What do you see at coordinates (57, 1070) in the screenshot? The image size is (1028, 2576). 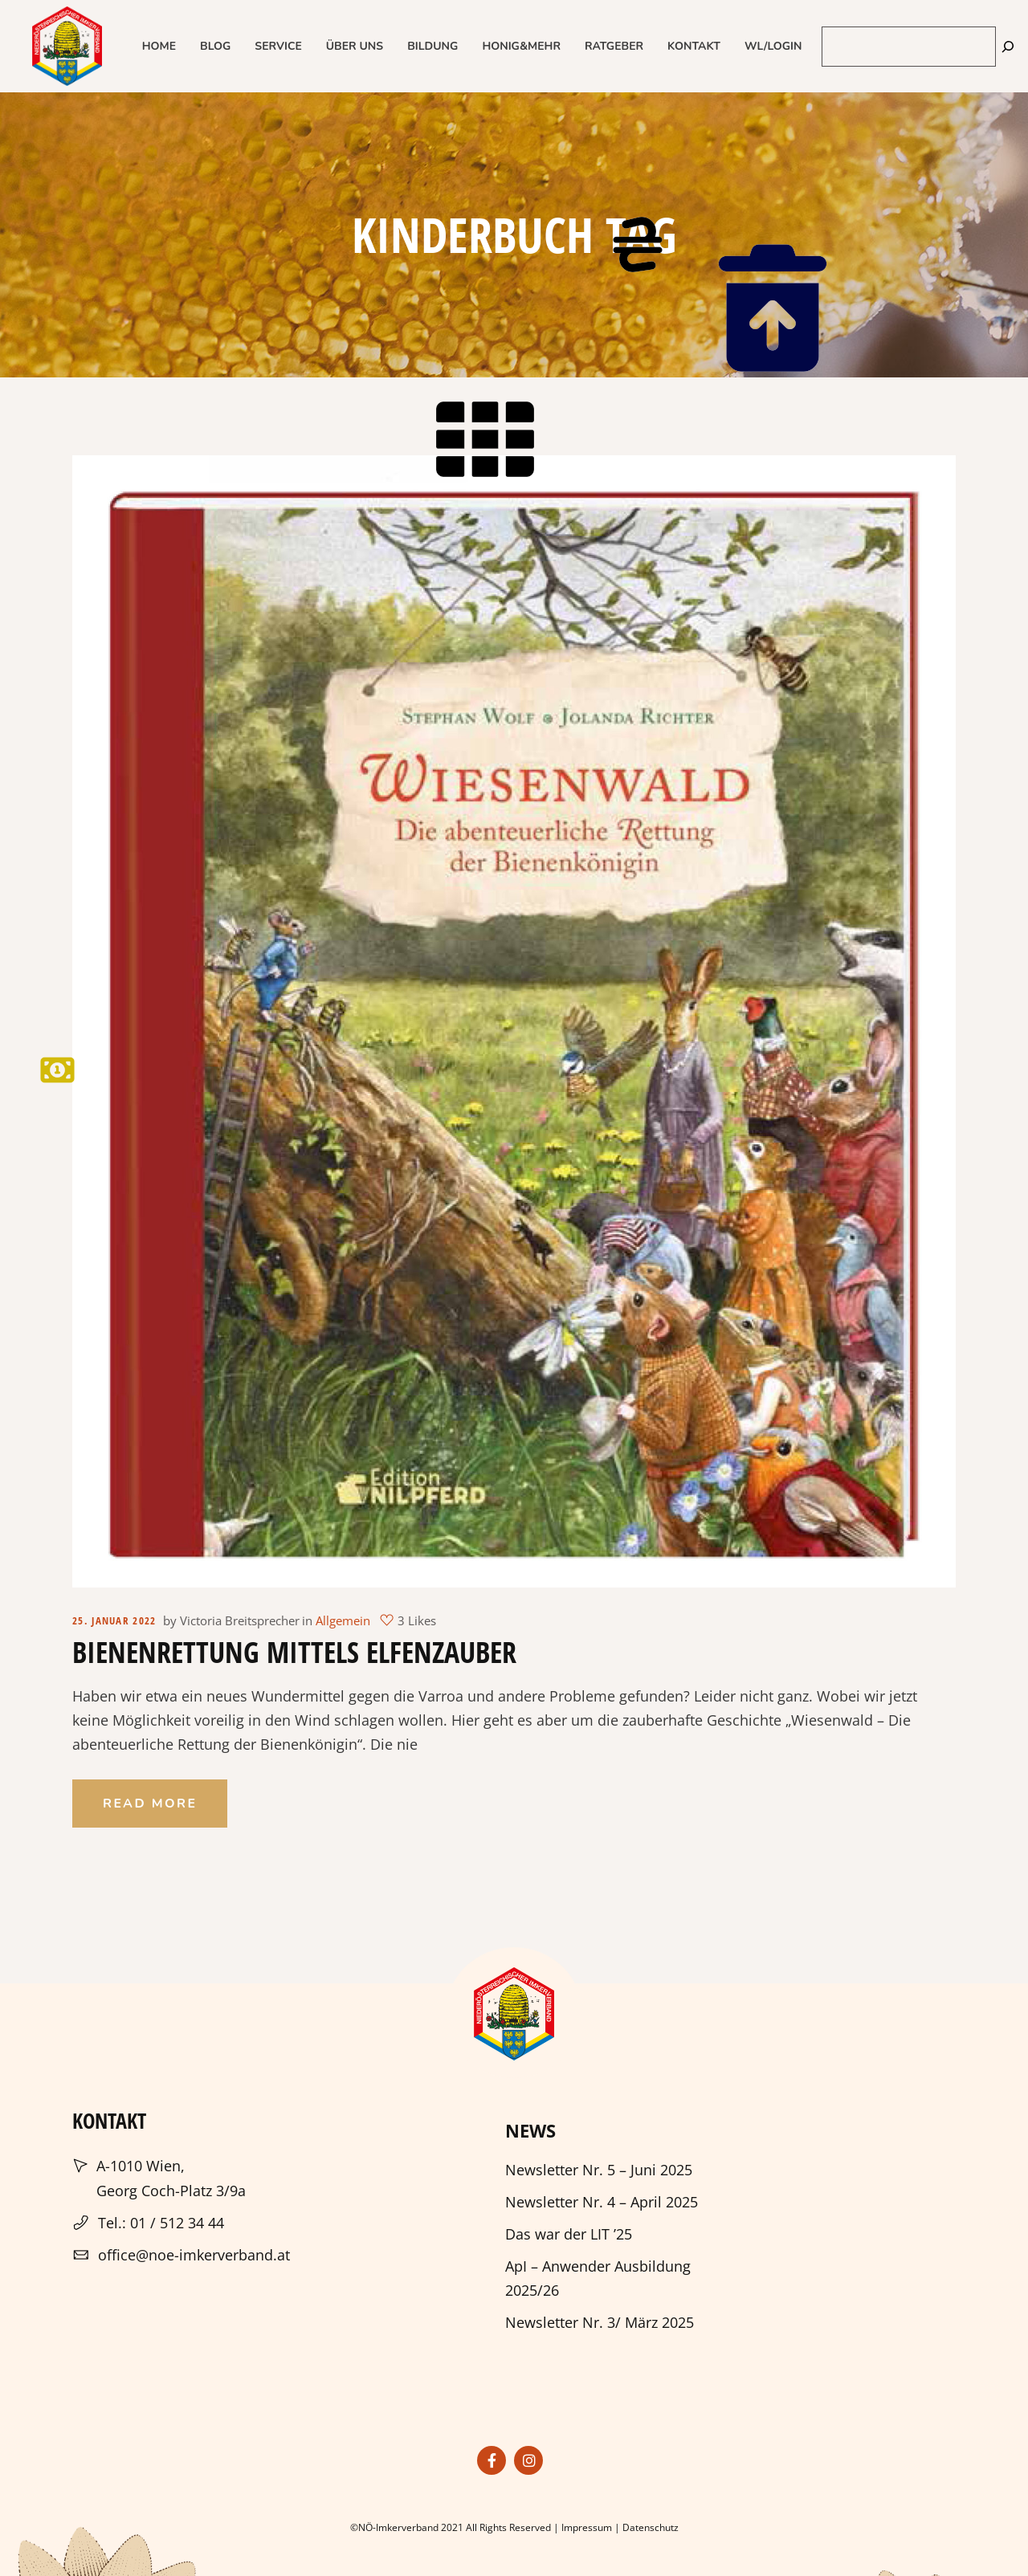 I see `view payment or billing details` at bounding box center [57, 1070].